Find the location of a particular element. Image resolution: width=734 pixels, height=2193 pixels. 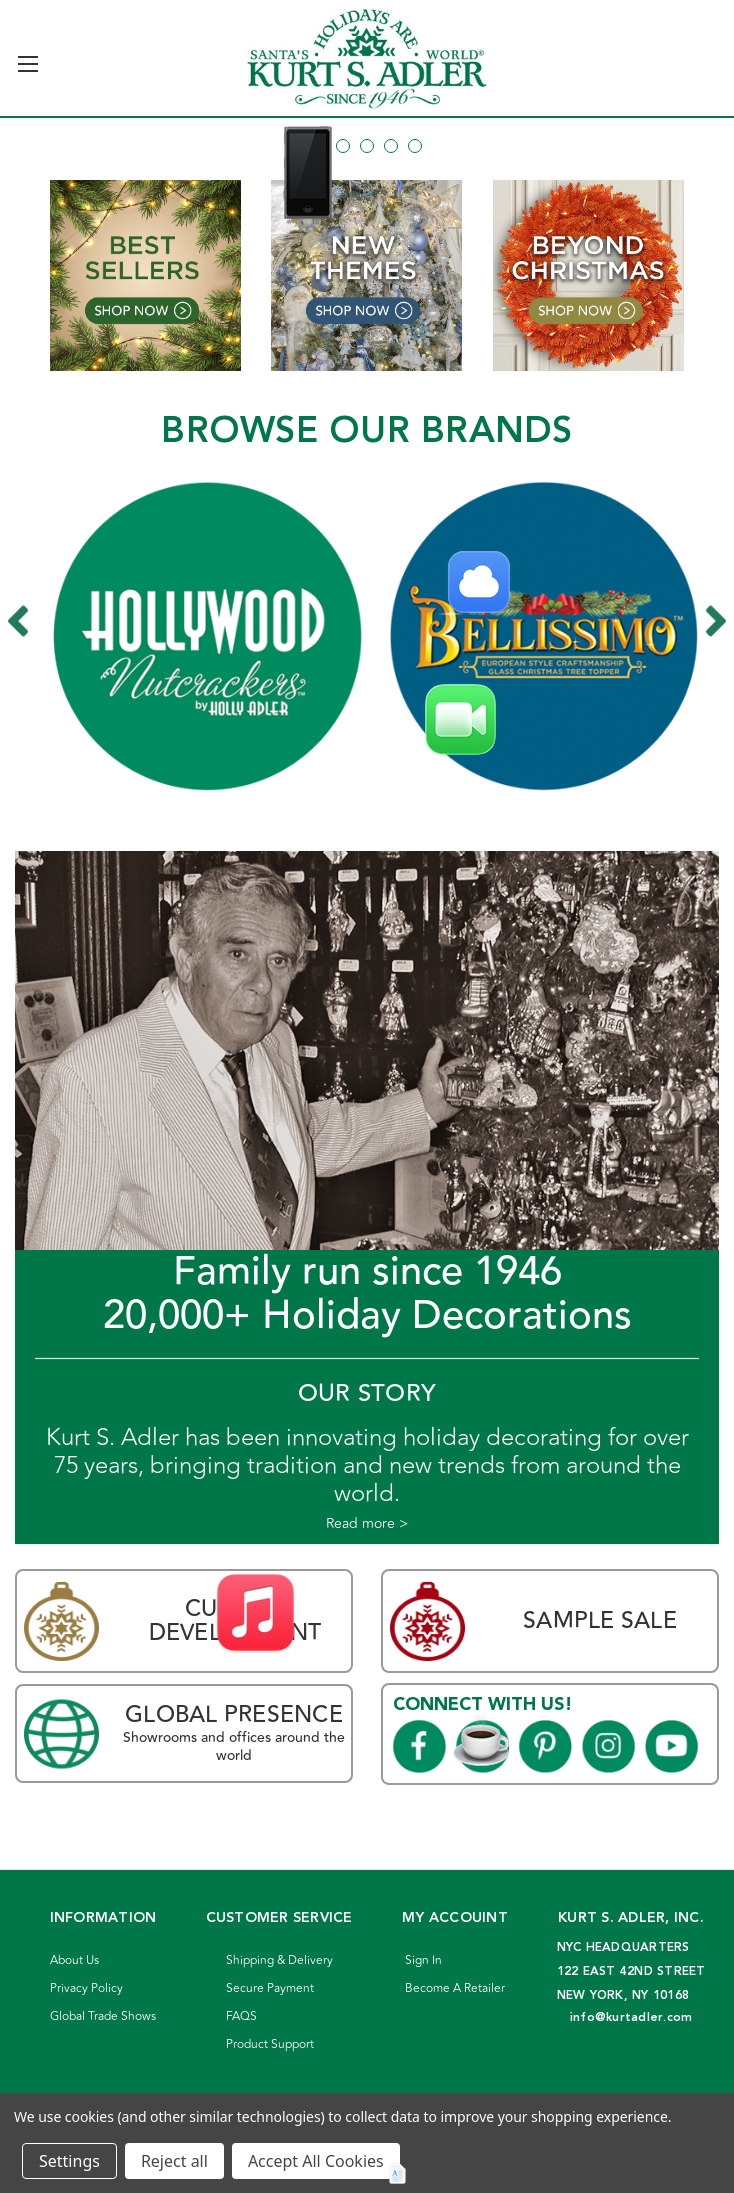

open FaceTime to start a video call is located at coordinates (460, 719).